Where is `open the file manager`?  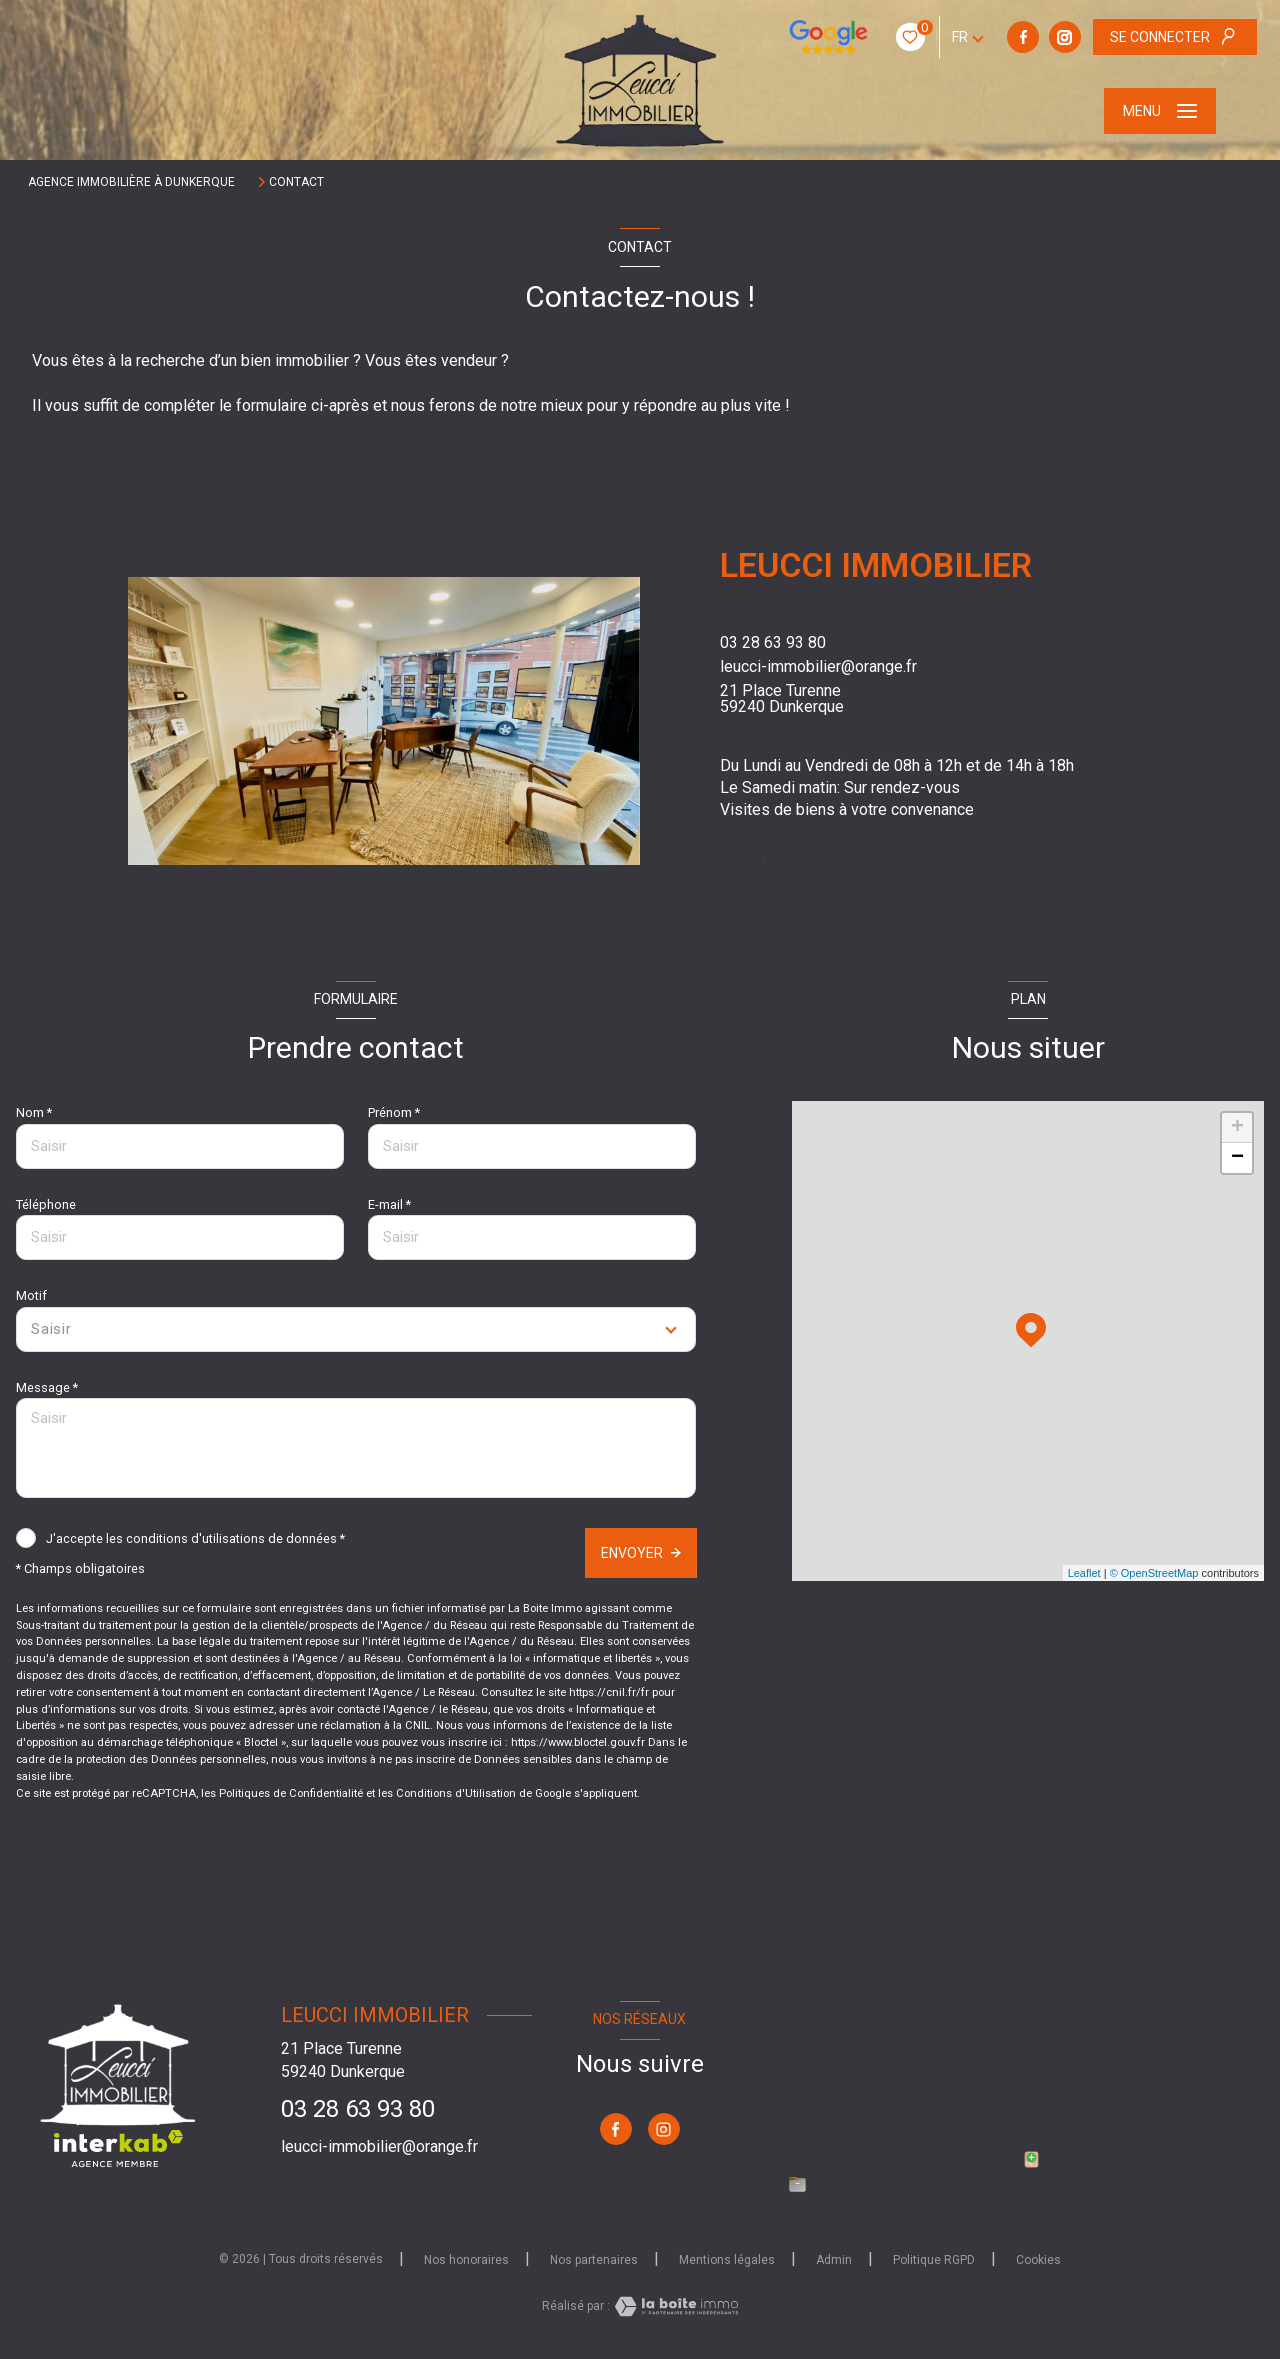 open the file manager is located at coordinates (797, 2184).